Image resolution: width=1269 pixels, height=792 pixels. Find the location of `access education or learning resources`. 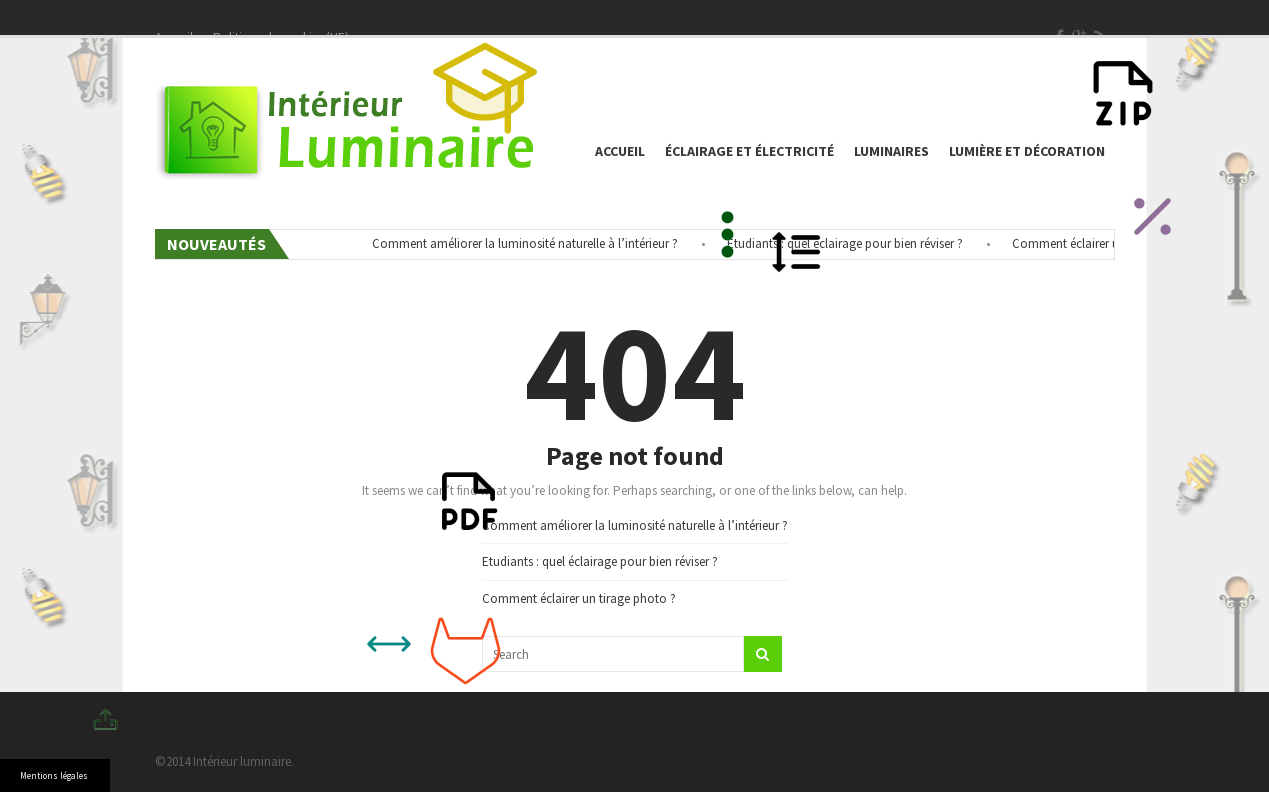

access education or learning resources is located at coordinates (485, 85).